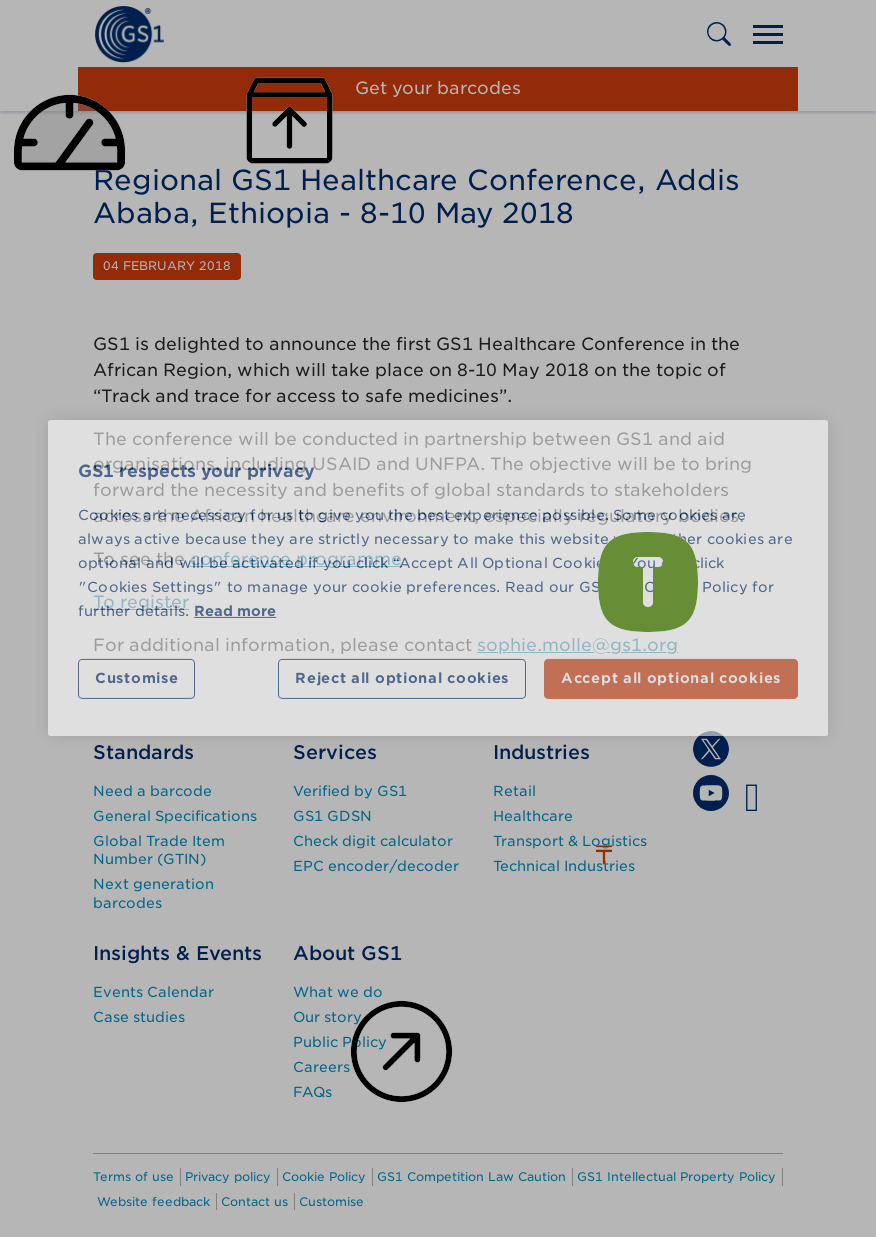 This screenshot has width=876, height=1237. I want to click on indicates kazakhstani tenge currency, so click(604, 855).